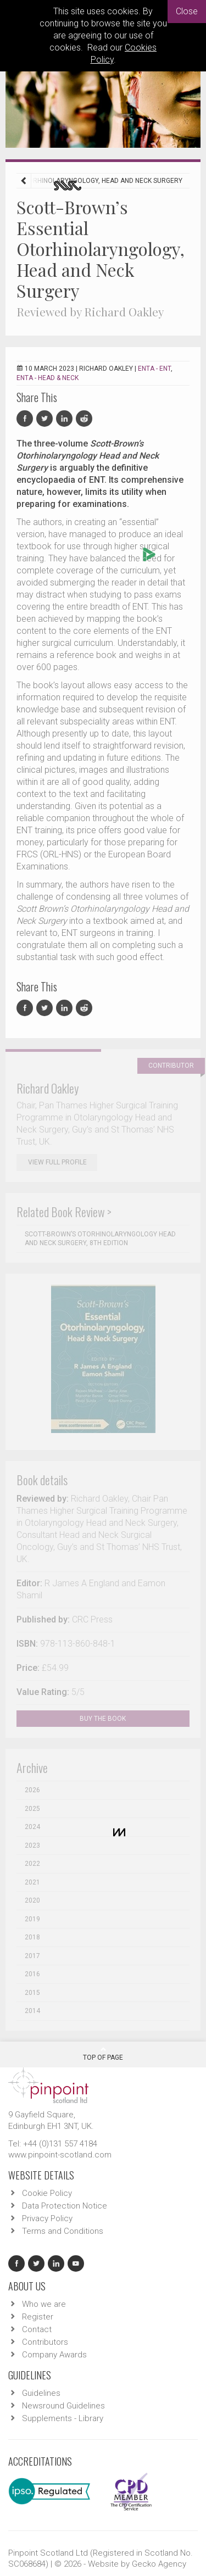  What do you see at coordinates (119, 1832) in the screenshot?
I see `open ChartMogul analytics dashboard` at bounding box center [119, 1832].